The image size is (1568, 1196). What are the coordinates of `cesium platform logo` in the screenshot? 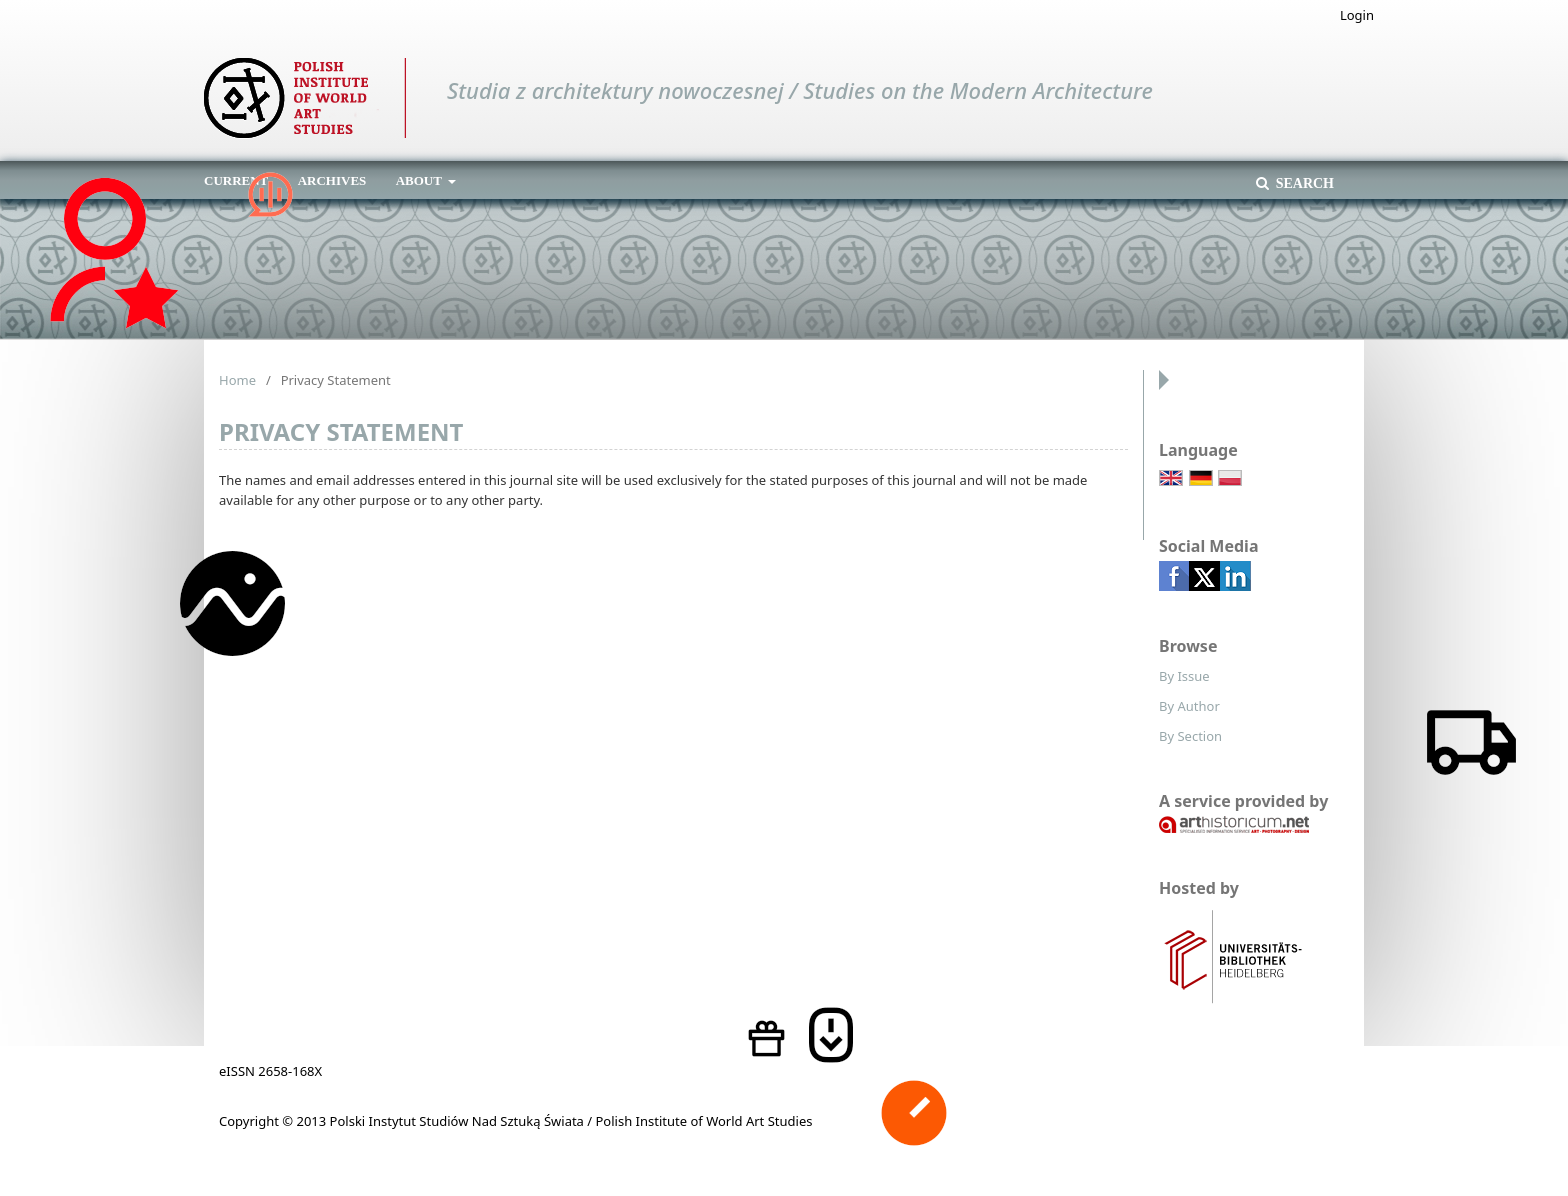 It's located at (232, 603).